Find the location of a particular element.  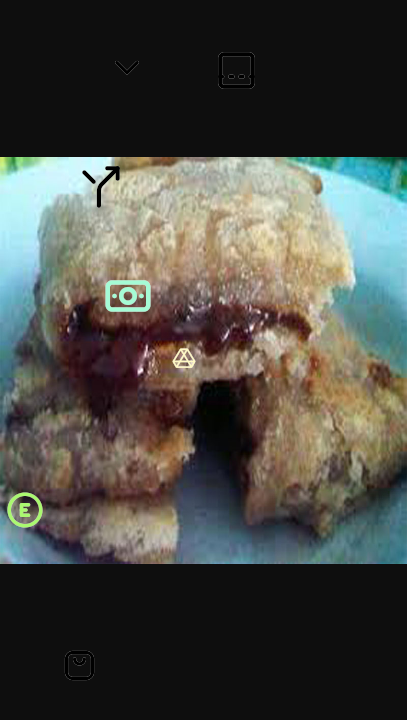

open huawei appgallery store is located at coordinates (79, 665).